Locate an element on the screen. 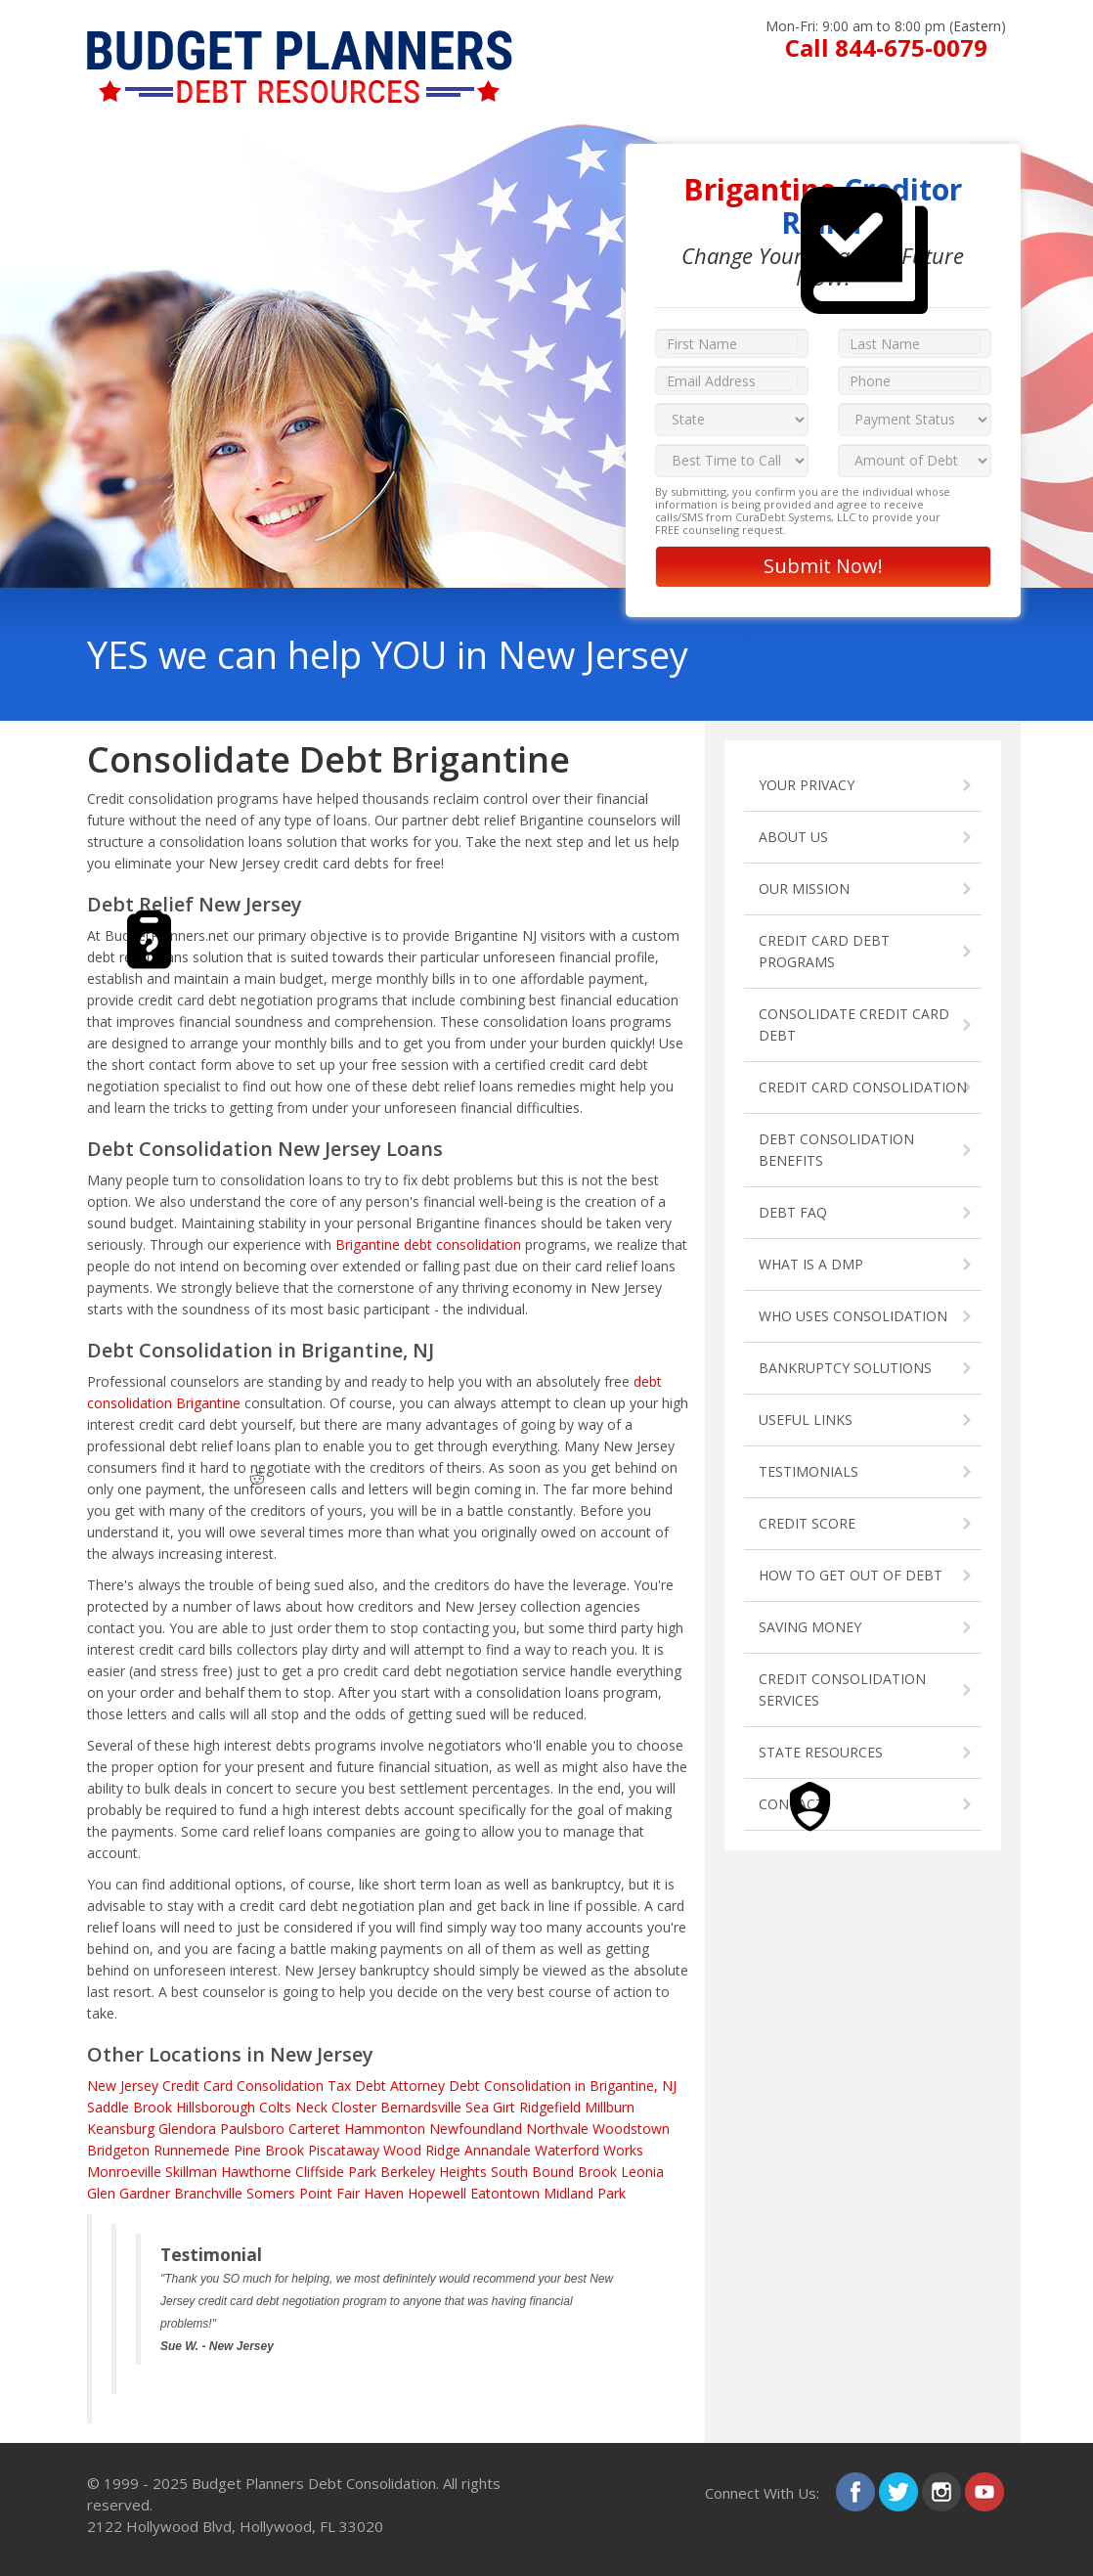  manage user roles and permissions is located at coordinates (809, 1806).